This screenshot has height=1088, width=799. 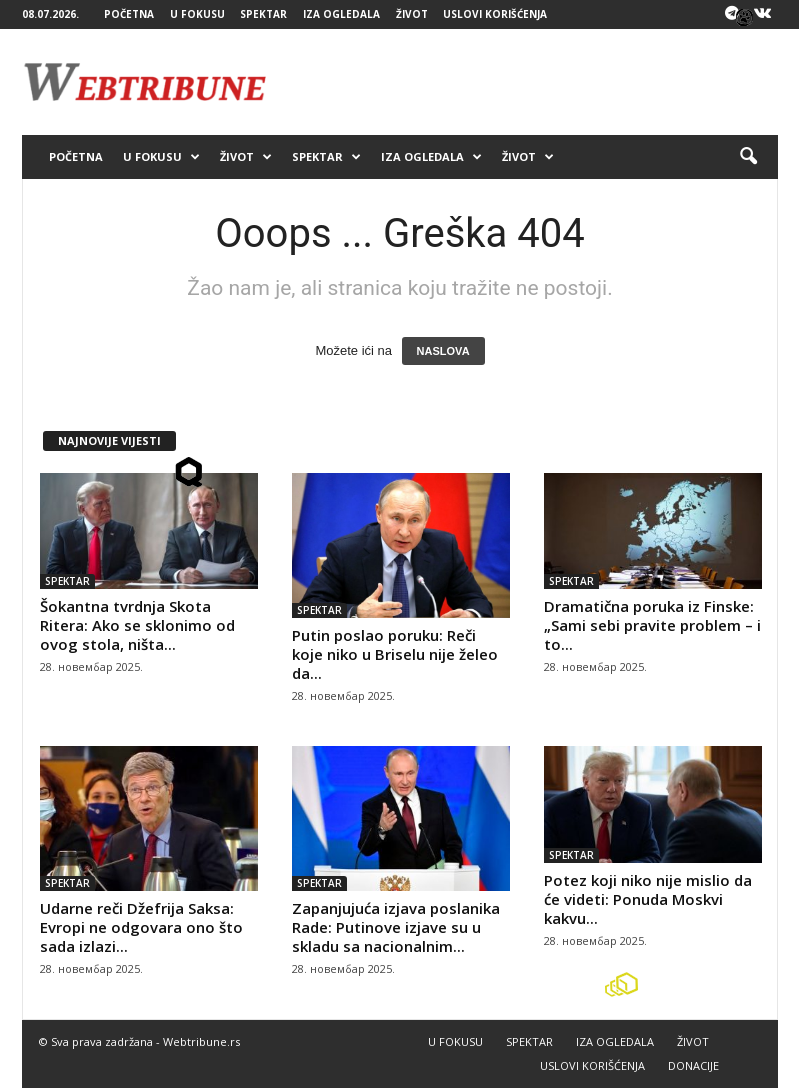 What do you see at coordinates (621, 984) in the screenshot?
I see `envoy proxy logo` at bounding box center [621, 984].